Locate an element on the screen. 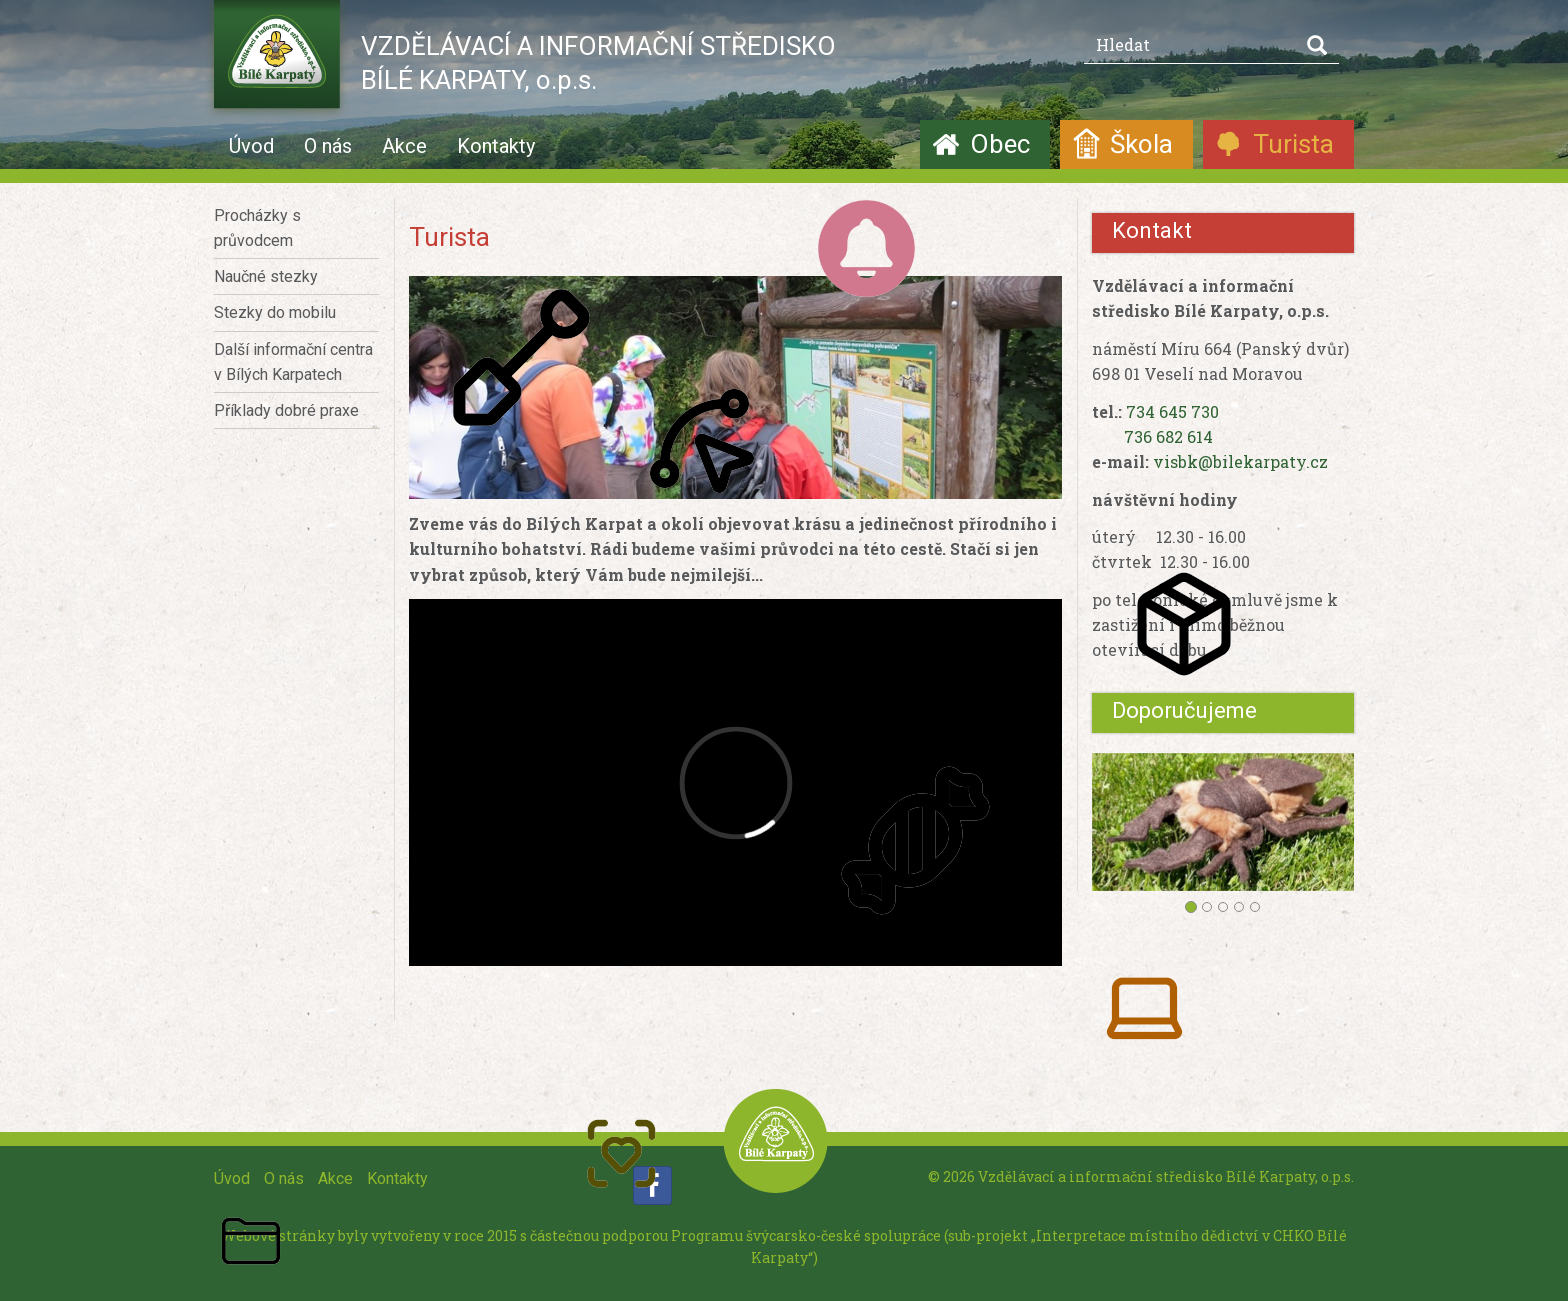  access your files and documents is located at coordinates (251, 1241).